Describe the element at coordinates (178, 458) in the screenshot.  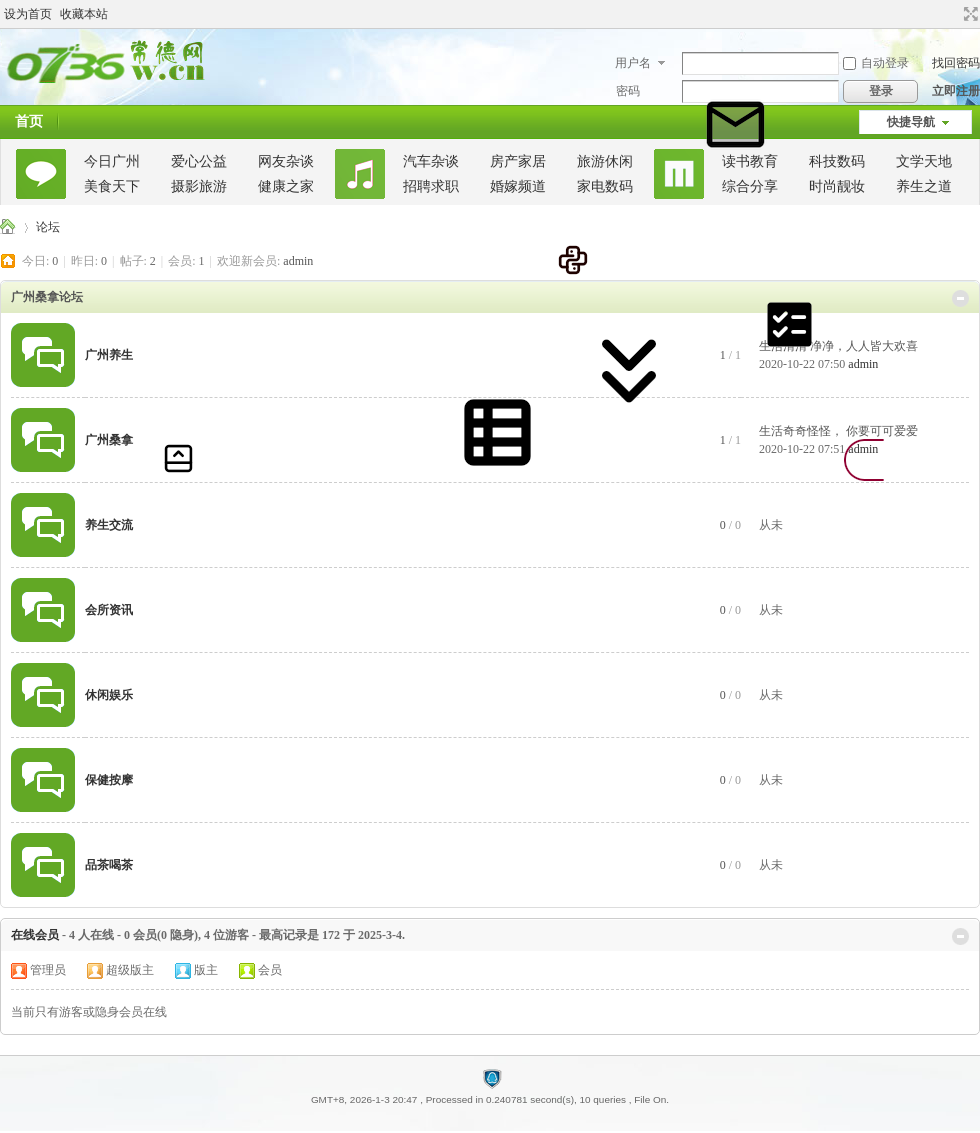
I see `expand or open bottom panel` at that location.